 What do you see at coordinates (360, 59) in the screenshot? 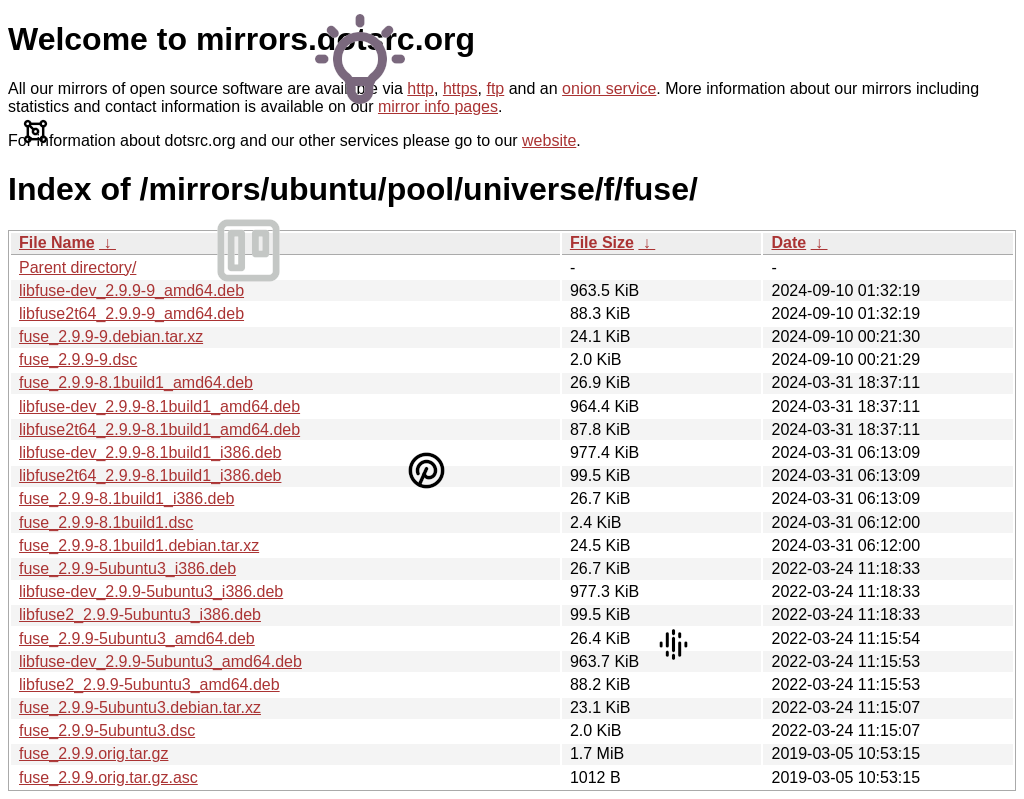
I see `view tips or suggestions` at bounding box center [360, 59].